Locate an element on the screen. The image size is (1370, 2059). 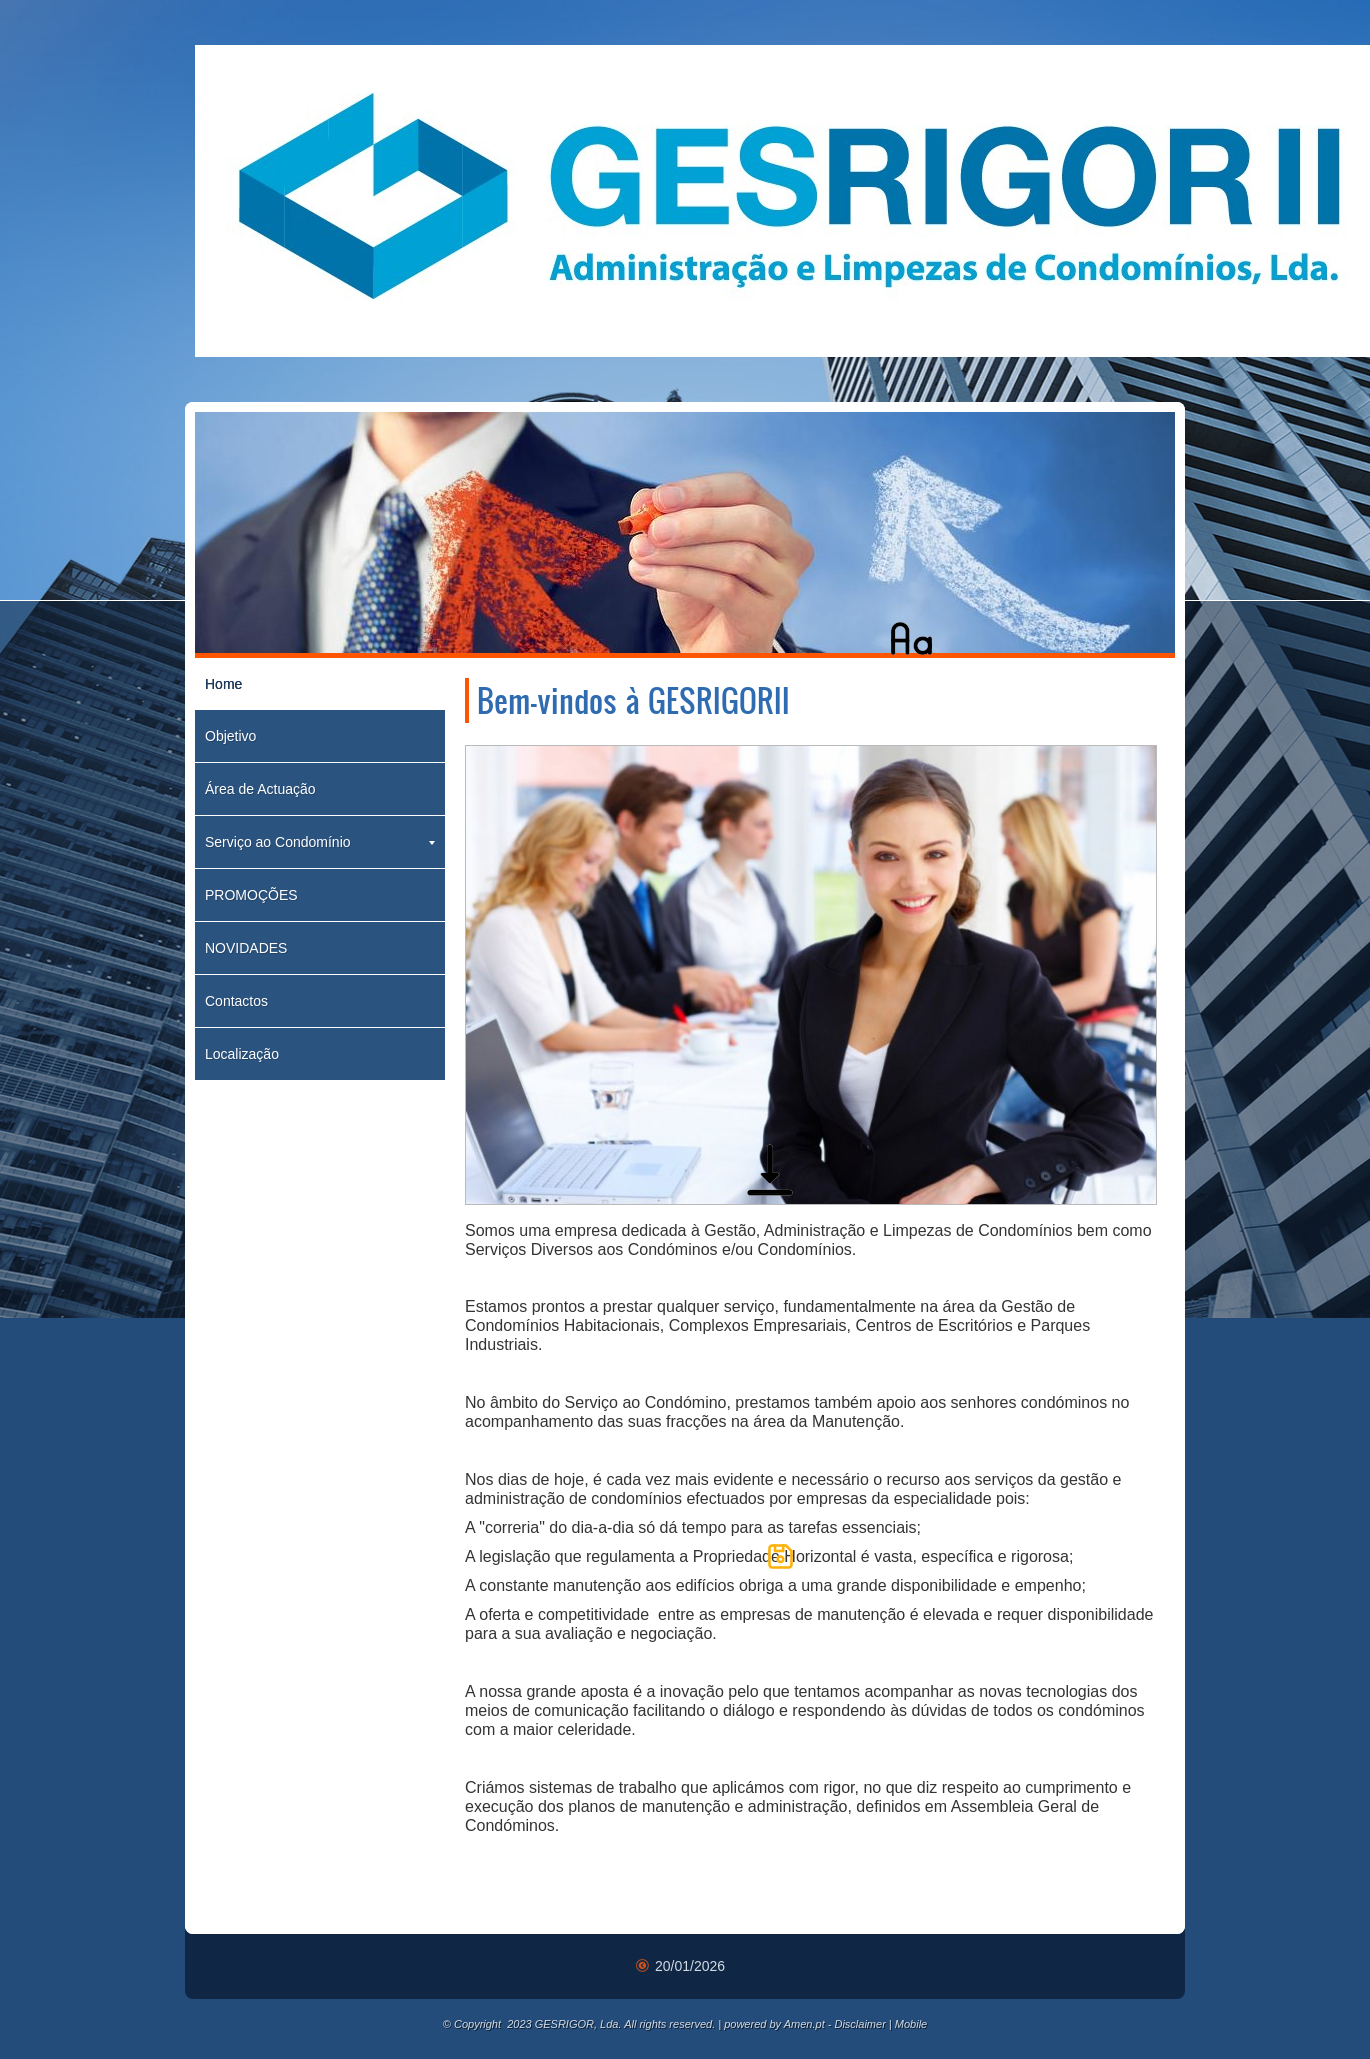
change text case formatting is located at coordinates (911, 638).